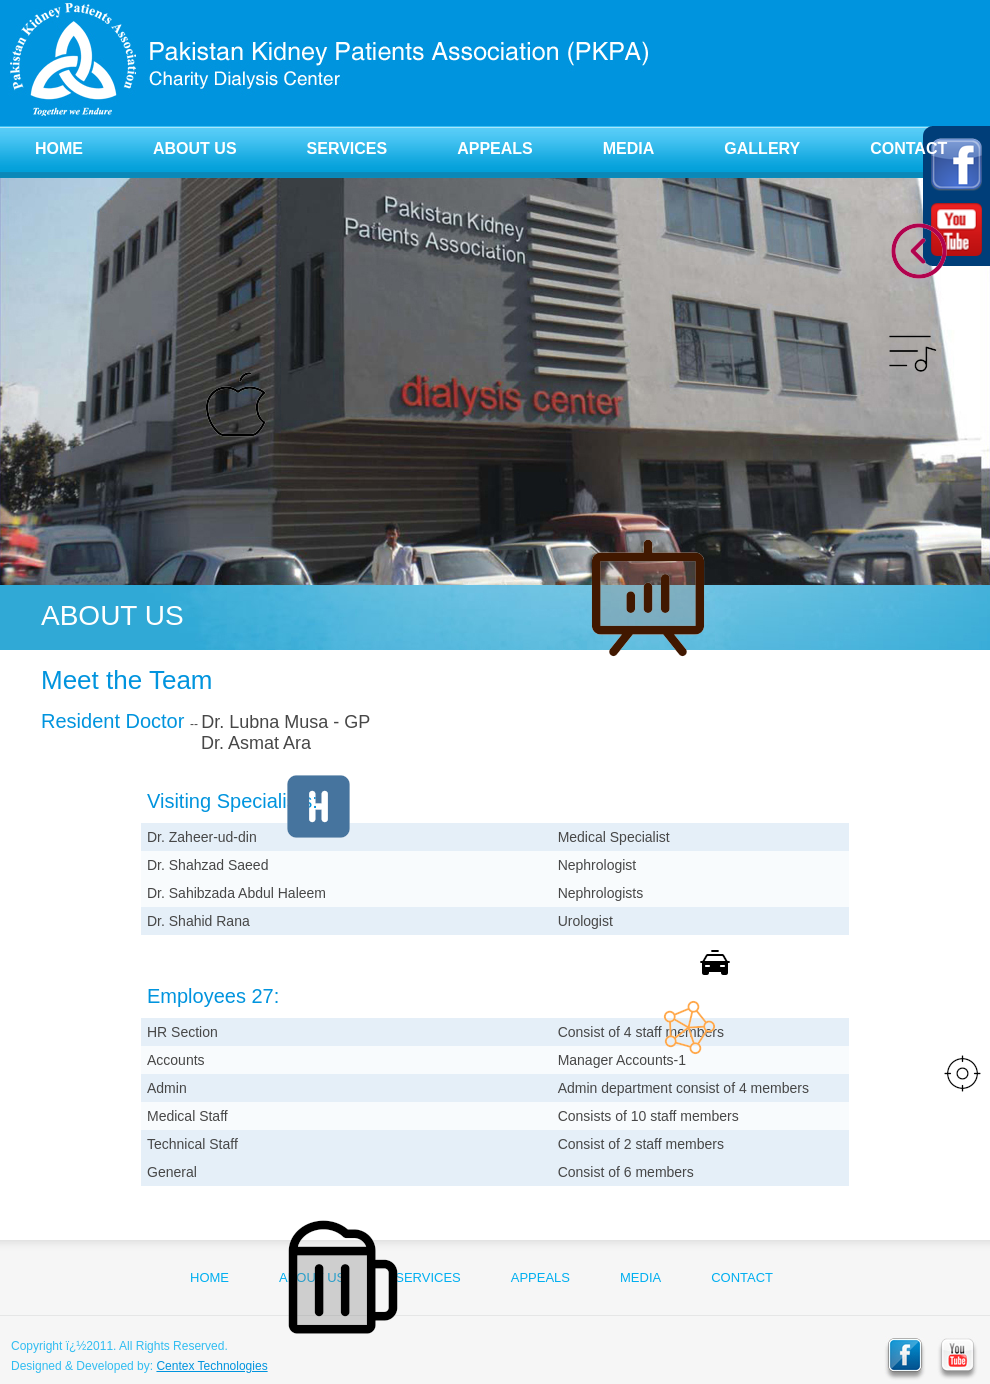  Describe the element at coordinates (318, 806) in the screenshot. I see `hospital or healthcare location marker` at that location.